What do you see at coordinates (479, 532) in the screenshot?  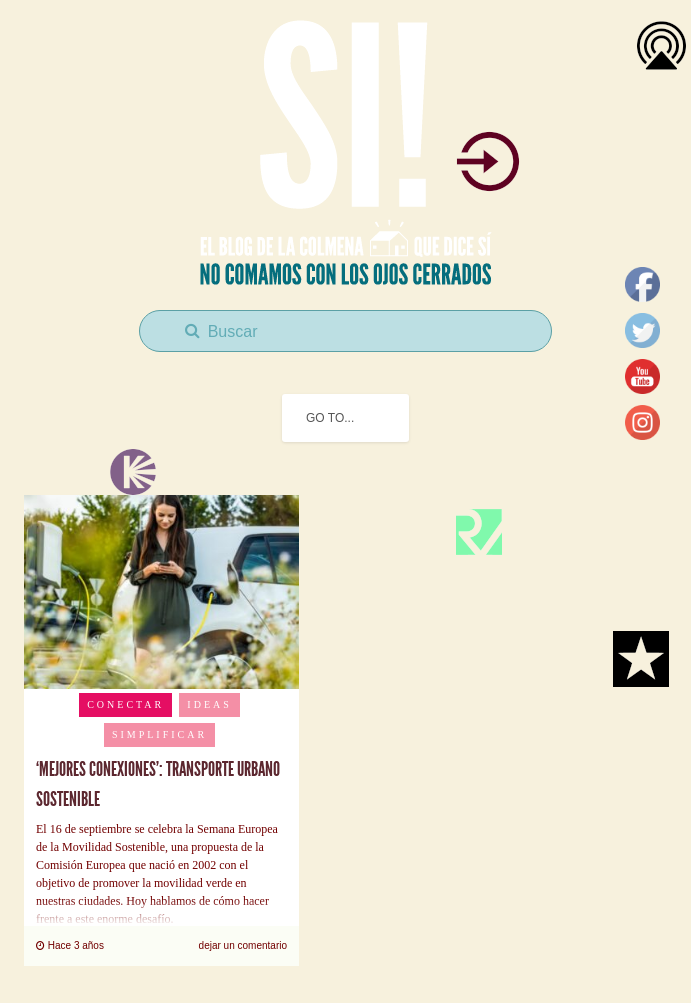 I see `indicates RISC-V architecture compatibility` at bounding box center [479, 532].